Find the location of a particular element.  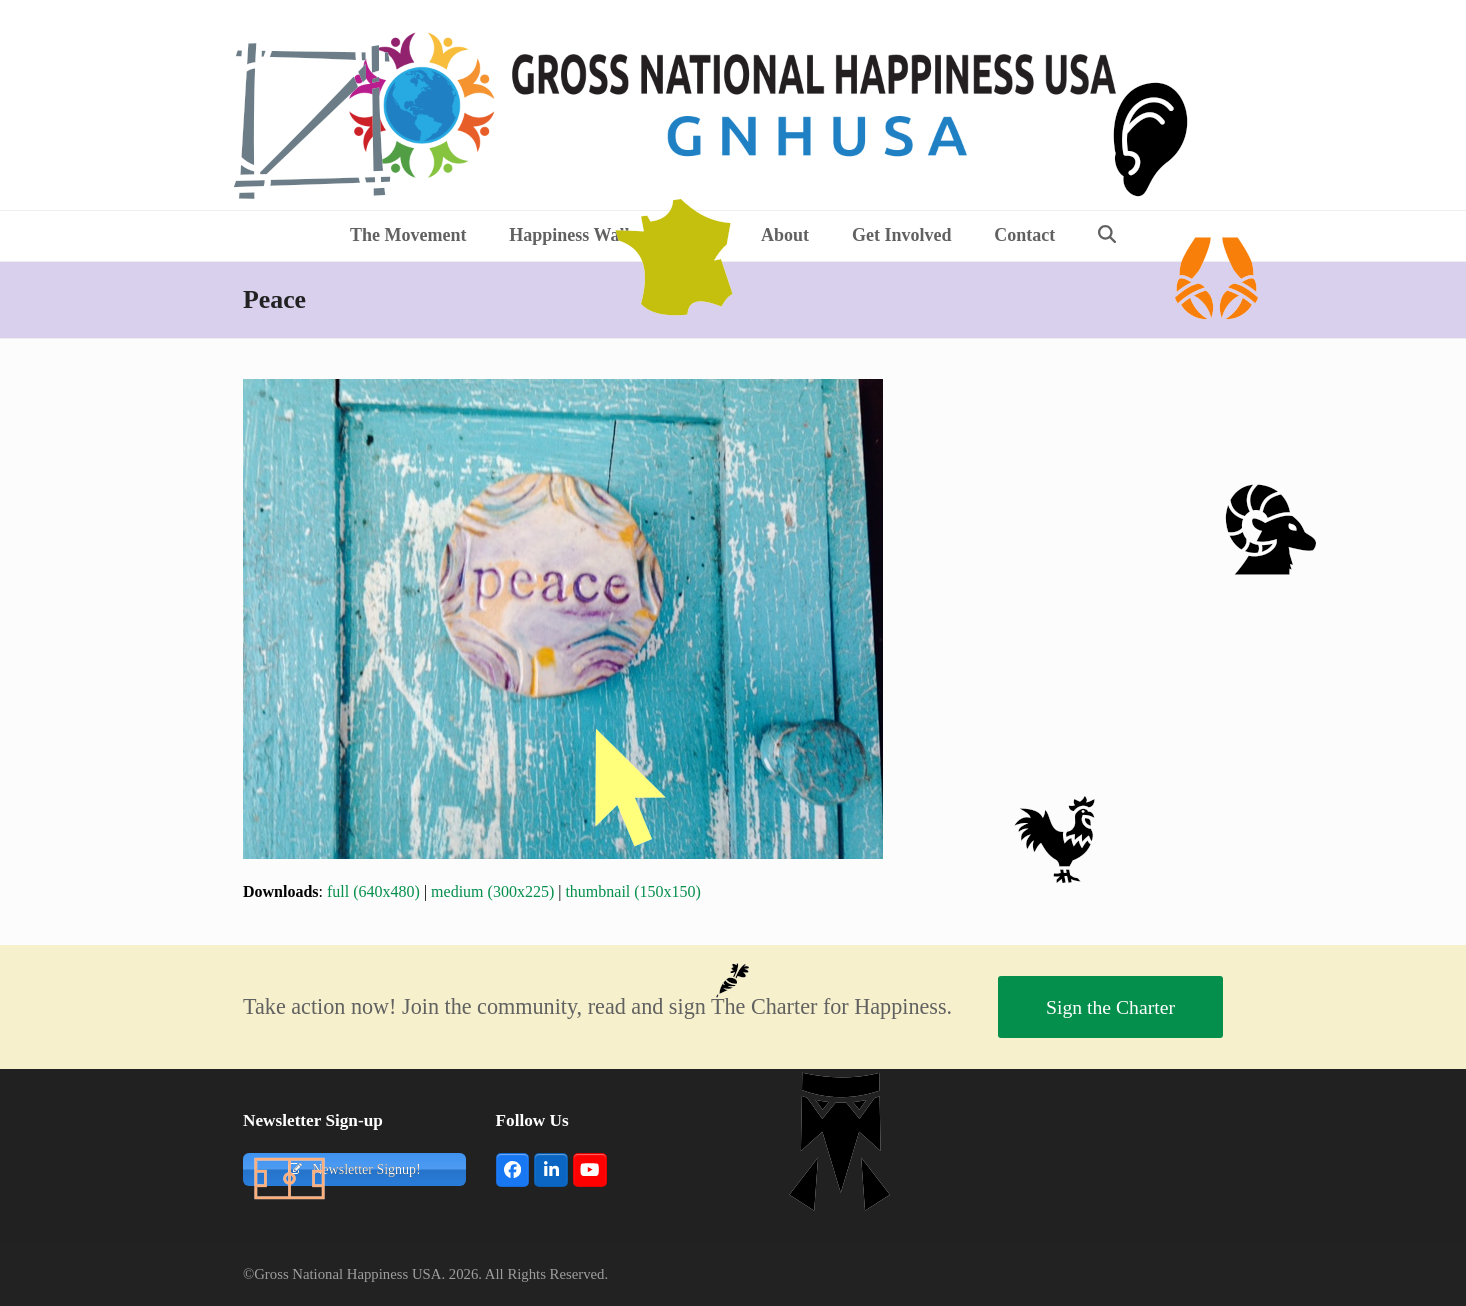

view ram or aries zodiac sign is located at coordinates (1270, 529).